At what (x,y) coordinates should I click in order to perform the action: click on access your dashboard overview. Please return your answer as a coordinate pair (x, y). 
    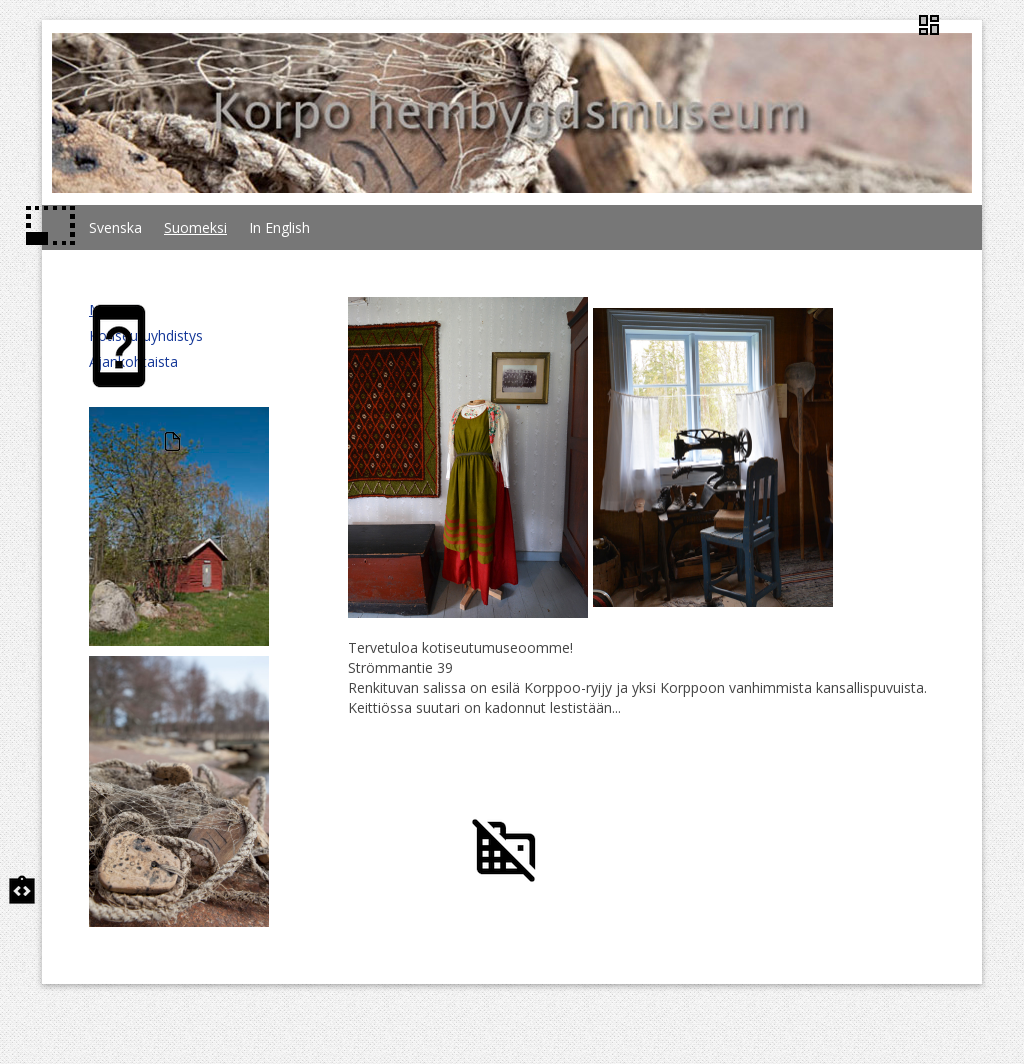
    Looking at the image, I should click on (929, 25).